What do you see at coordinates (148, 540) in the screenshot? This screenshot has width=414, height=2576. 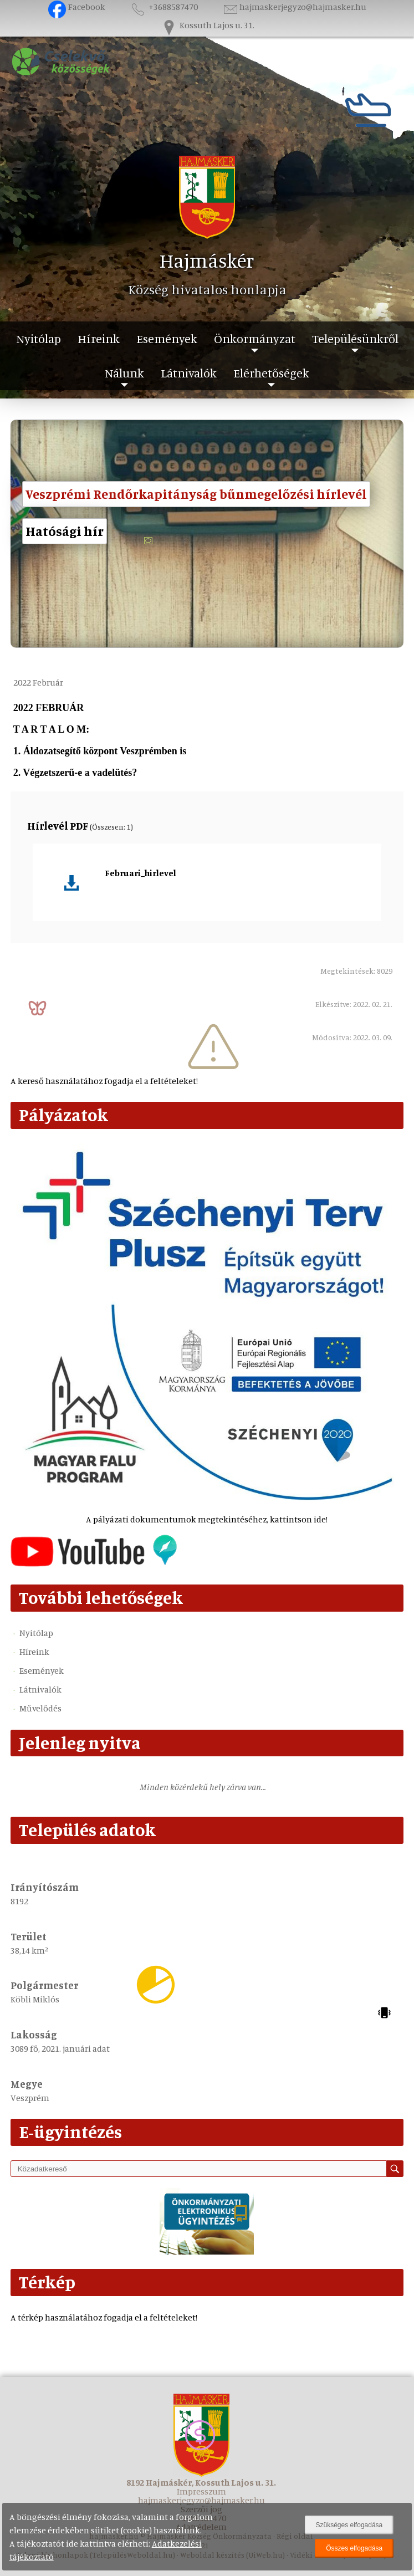 I see `apply vignette effect to photo` at bounding box center [148, 540].